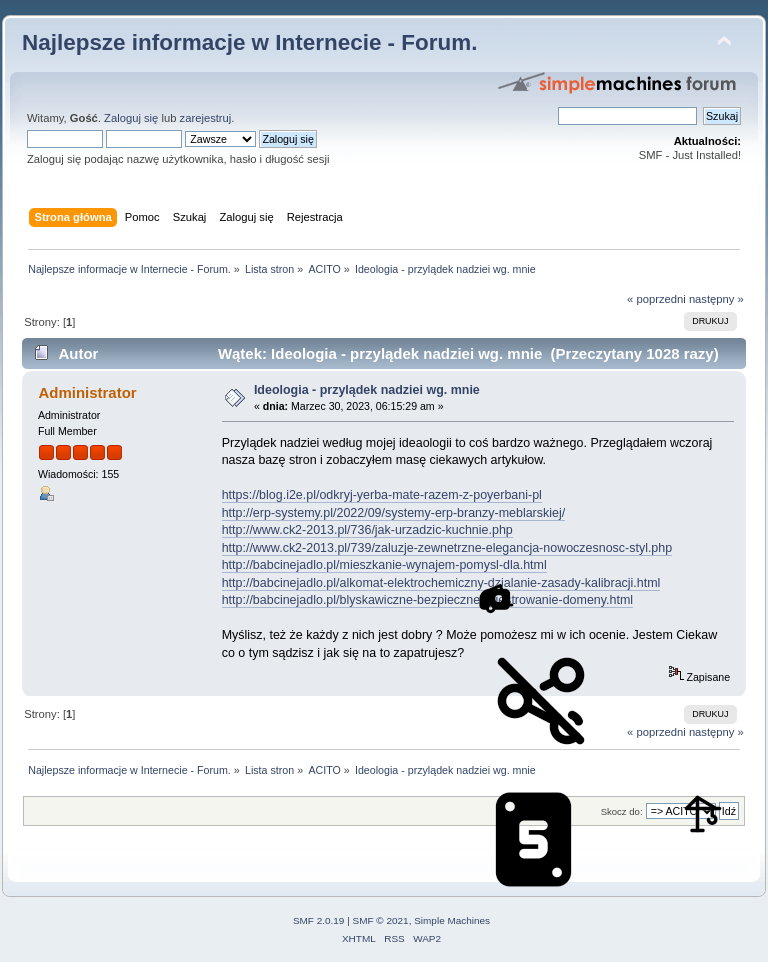 The image size is (768, 962). I want to click on sharing is disabled or unavailable, so click(541, 701).